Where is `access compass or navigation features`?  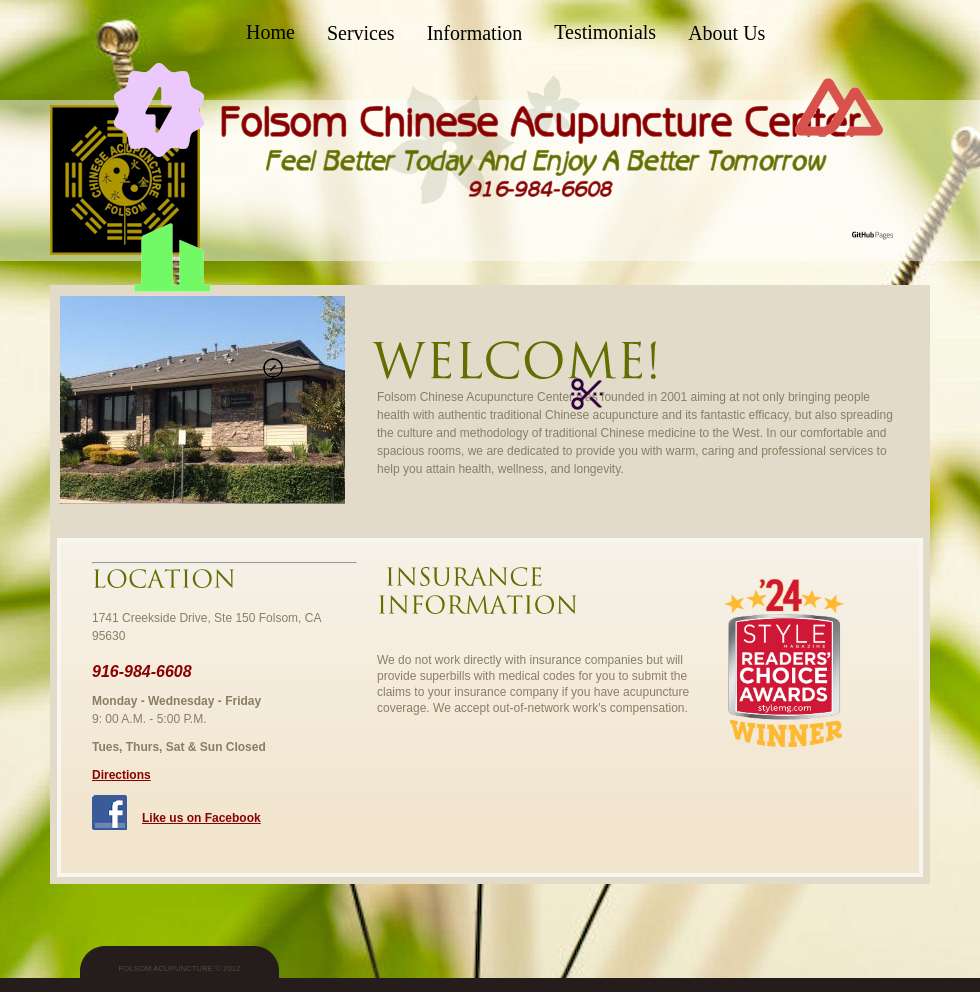
access compass or navigation features is located at coordinates (273, 368).